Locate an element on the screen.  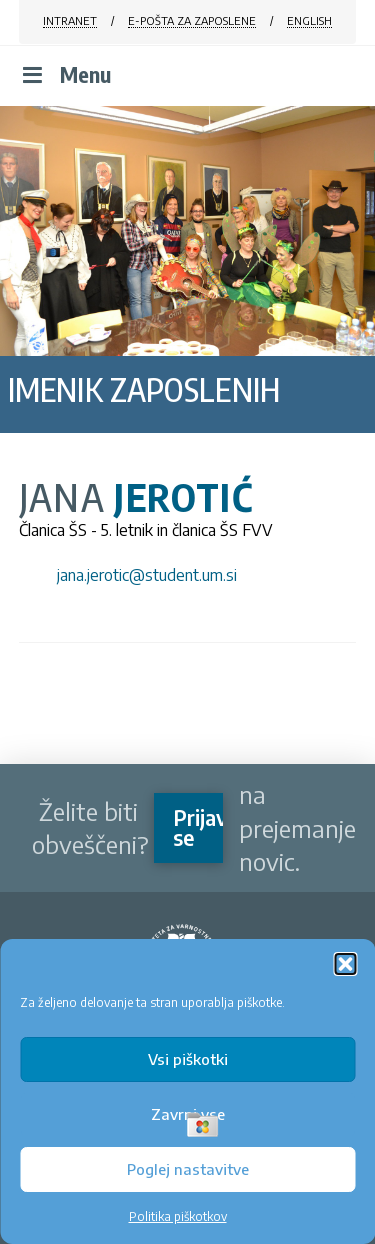
open the Eleven Forum community folder is located at coordinates (202, 1125).